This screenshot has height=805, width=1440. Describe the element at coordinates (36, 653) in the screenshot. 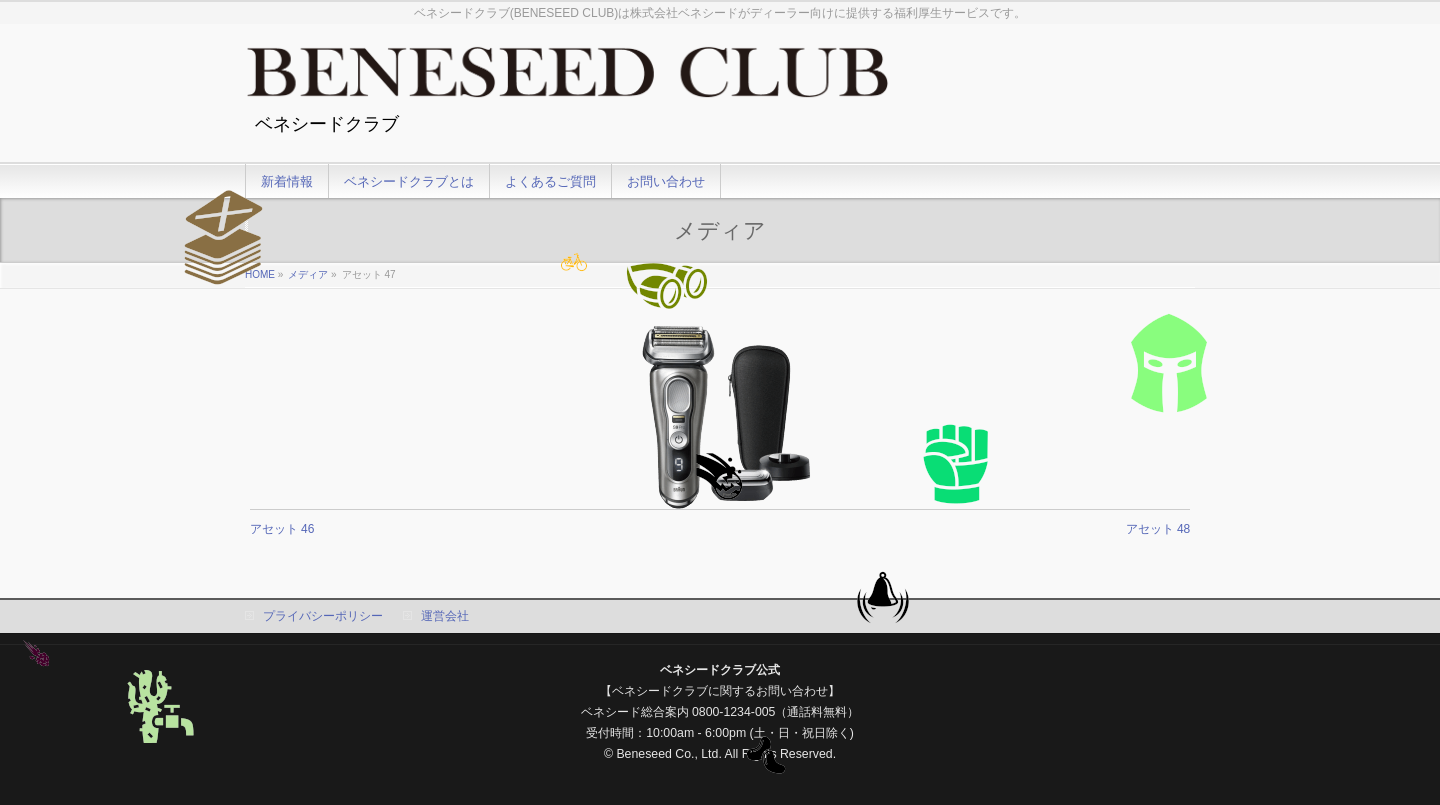

I see `activate steam or vapor ability` at that location.